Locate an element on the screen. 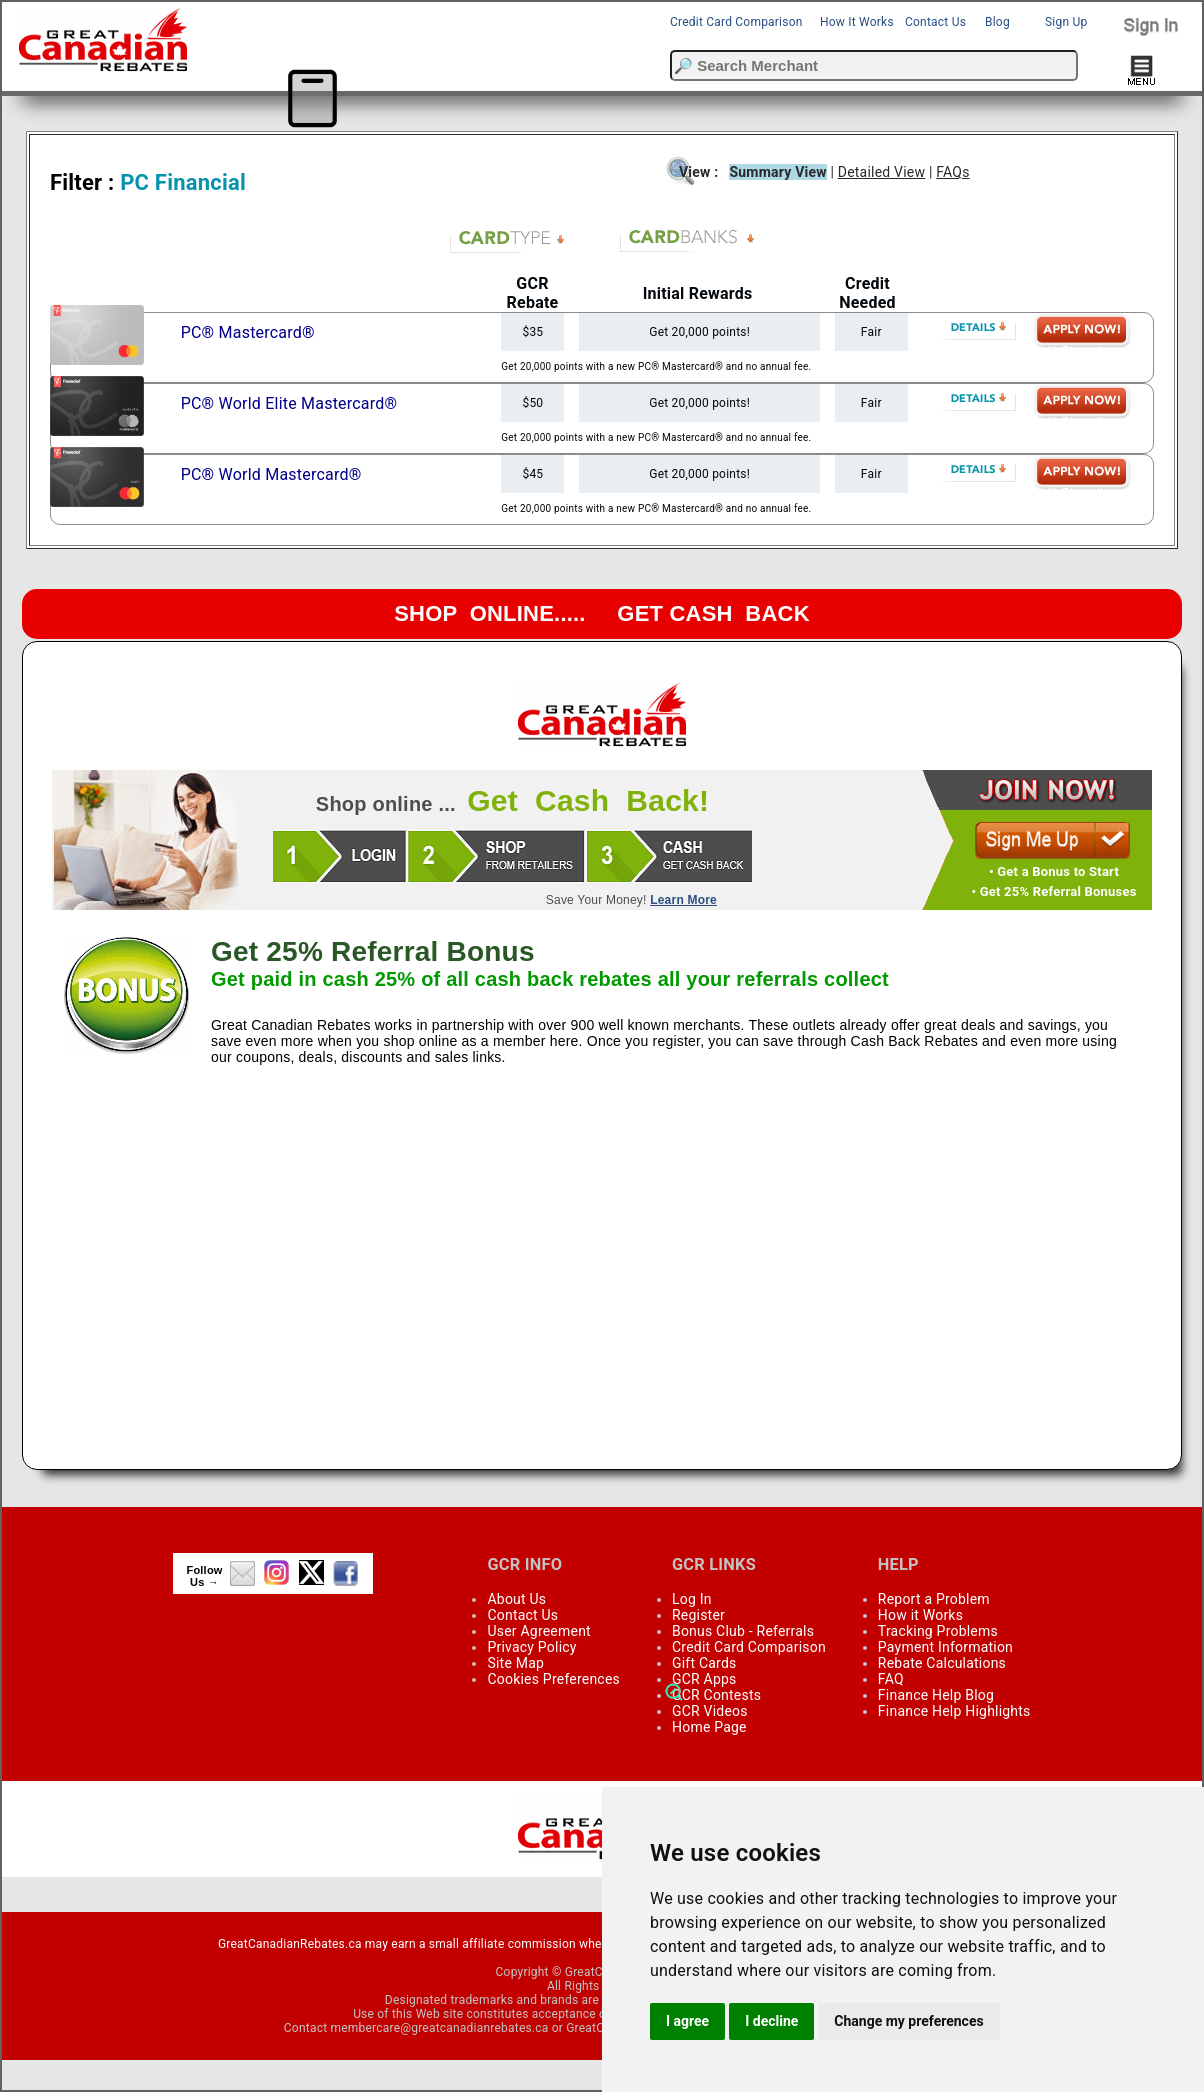  tablet device with speaker is located at coordinates (312, 98).